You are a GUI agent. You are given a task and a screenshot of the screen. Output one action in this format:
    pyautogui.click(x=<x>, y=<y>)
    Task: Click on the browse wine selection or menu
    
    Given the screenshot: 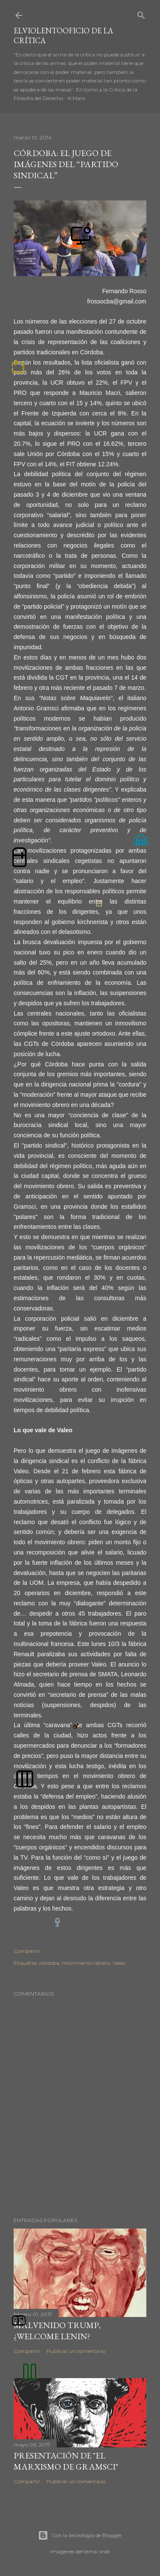 What is the action you would take?
    pyautogui.click(x=57, y=1922)
    